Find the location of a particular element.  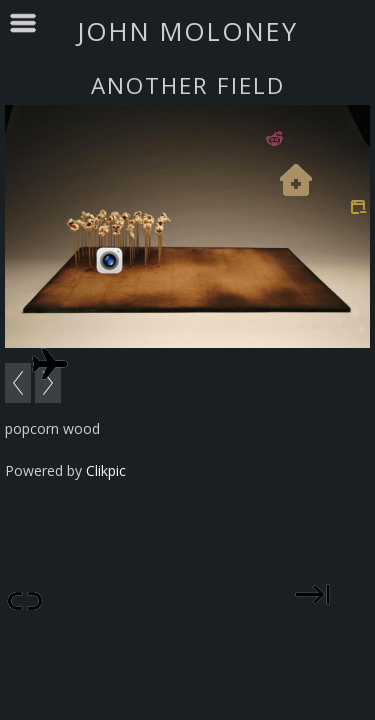

access webcam settings is located at coordinates (109, 260).